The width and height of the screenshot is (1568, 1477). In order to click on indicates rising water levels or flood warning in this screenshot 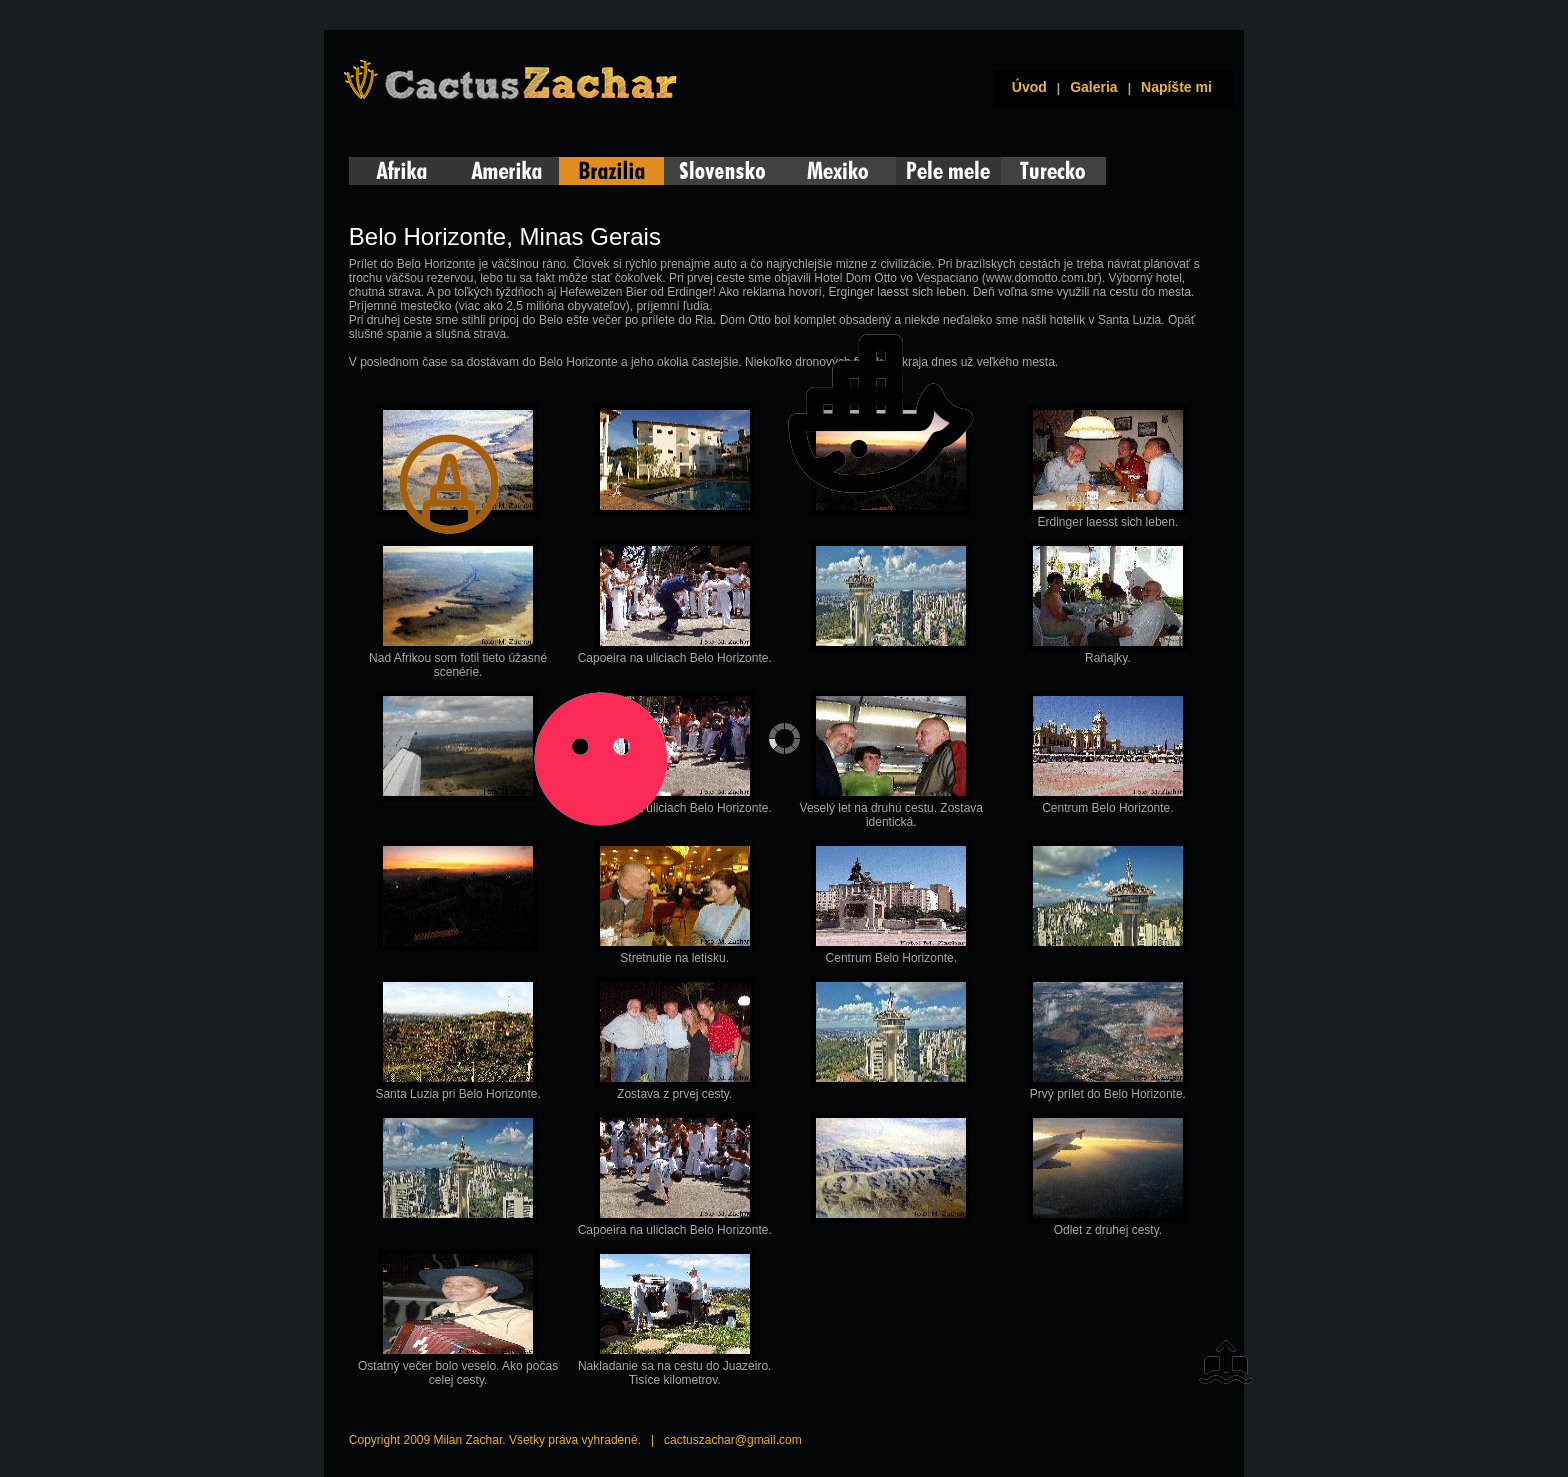, I will do `click(1226, 1362)`.